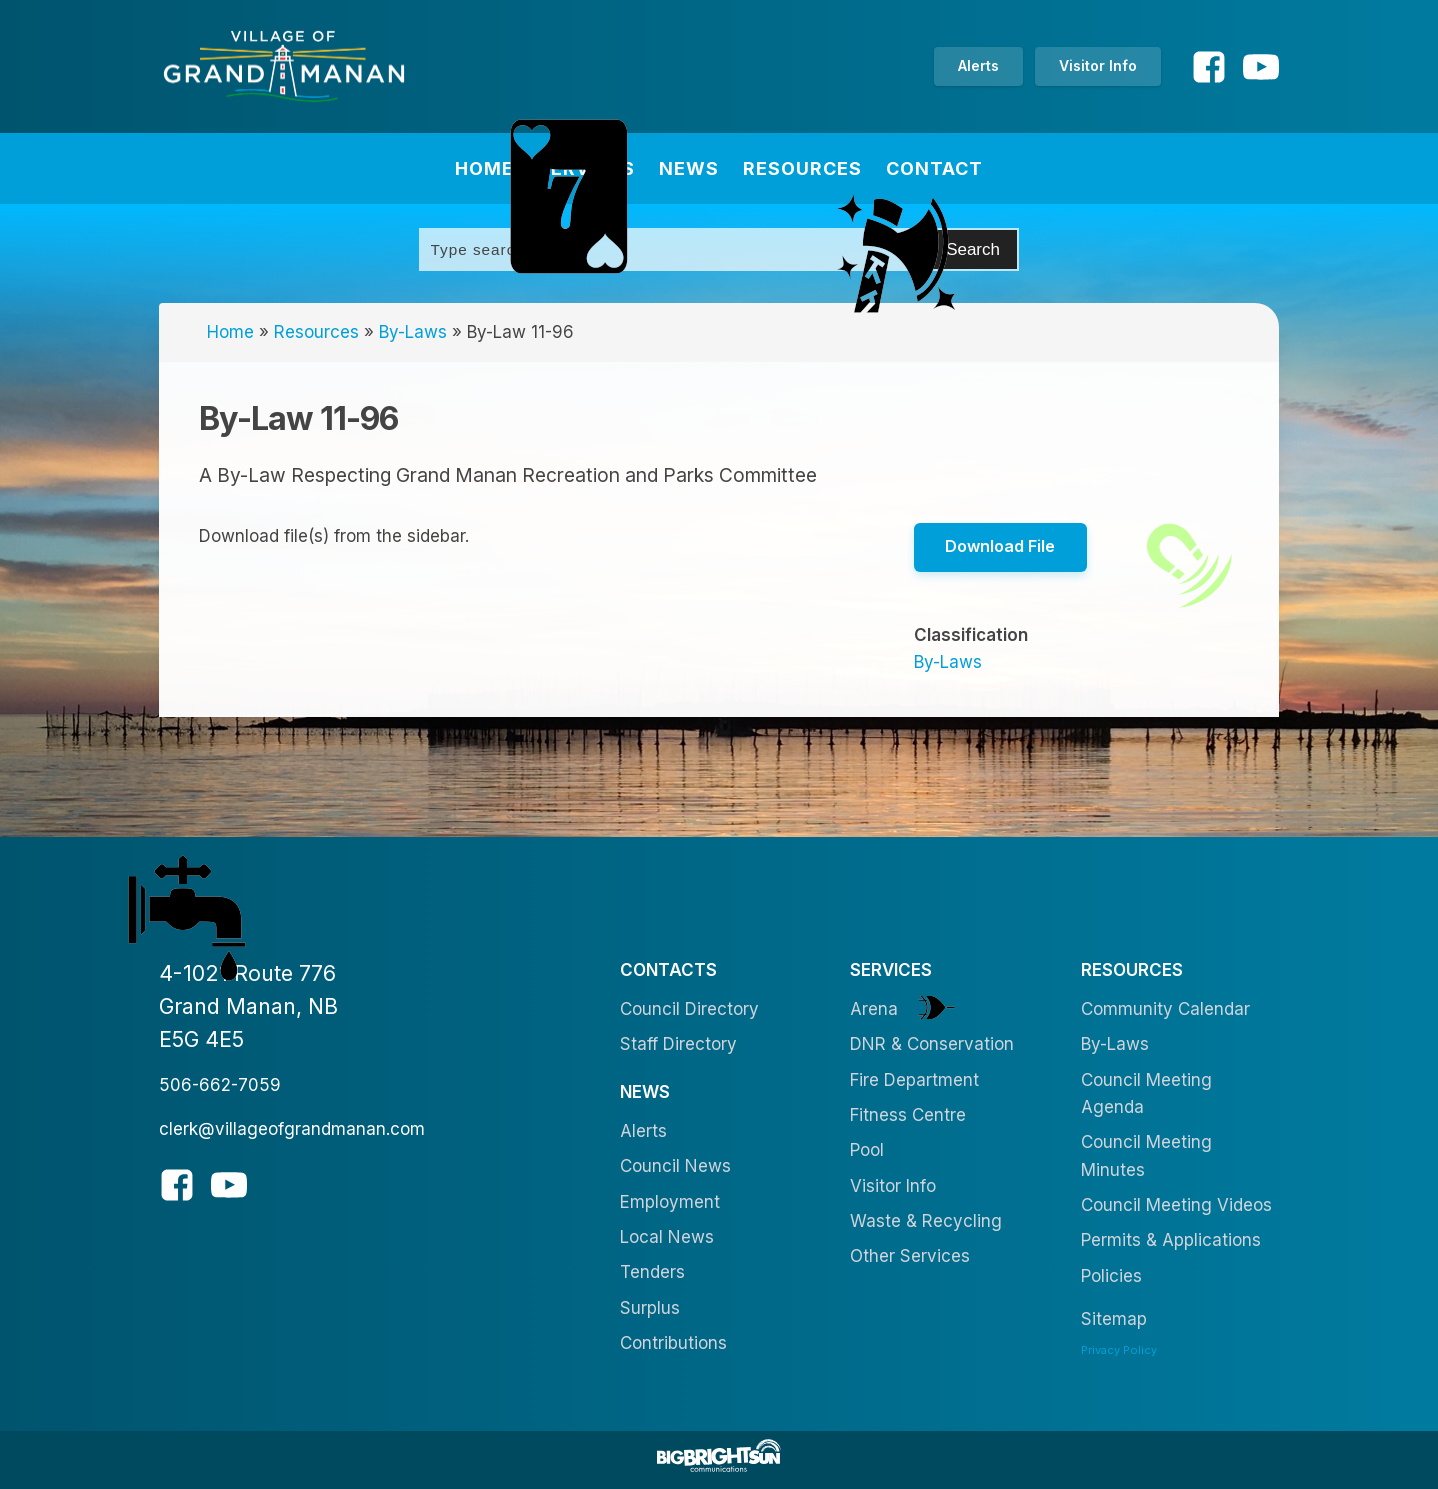 The height and width of the screenshot is (1489, 1438). Describe the element at coordinates (1189, 565) in the screenshot. I see `attract or collect items in a game` at that location.